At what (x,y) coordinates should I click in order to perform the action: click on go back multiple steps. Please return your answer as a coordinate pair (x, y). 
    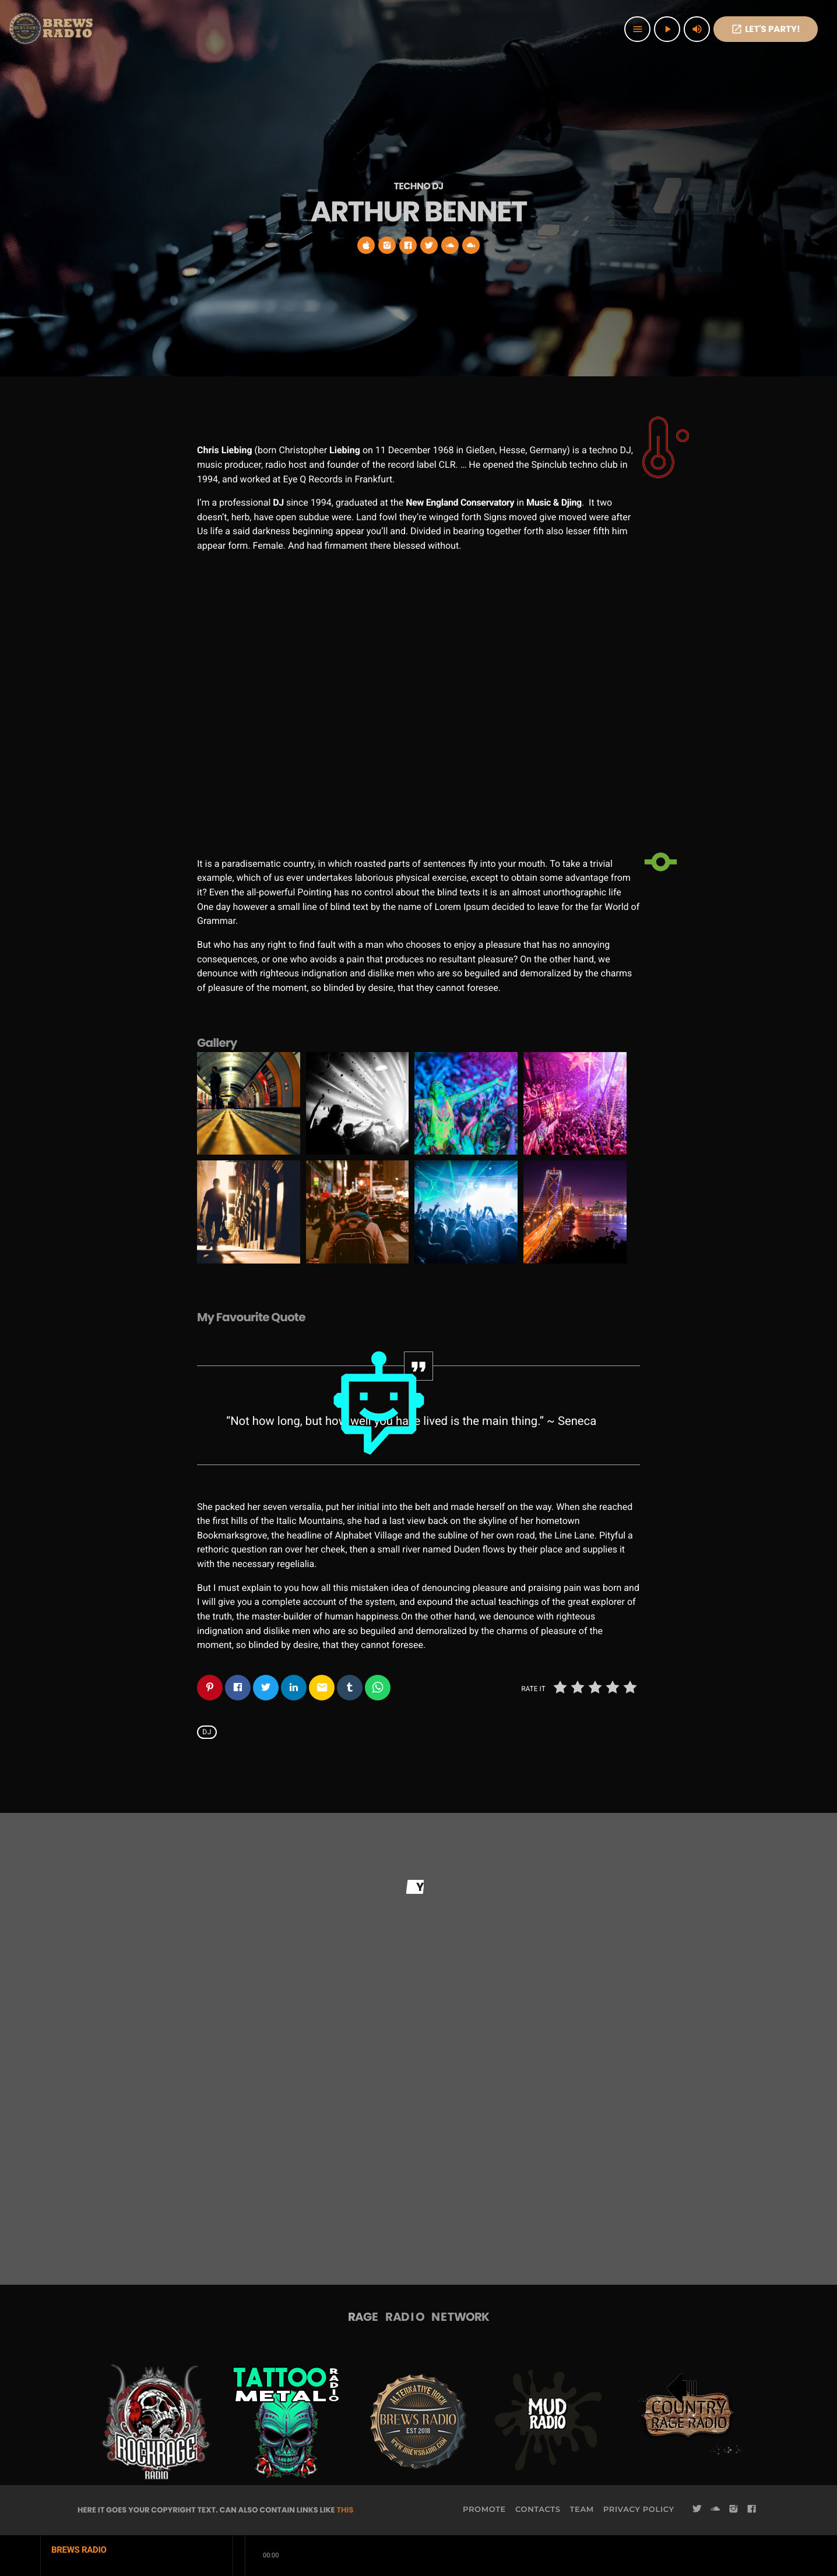
    Looking at the image, I should click on (683, 2388).